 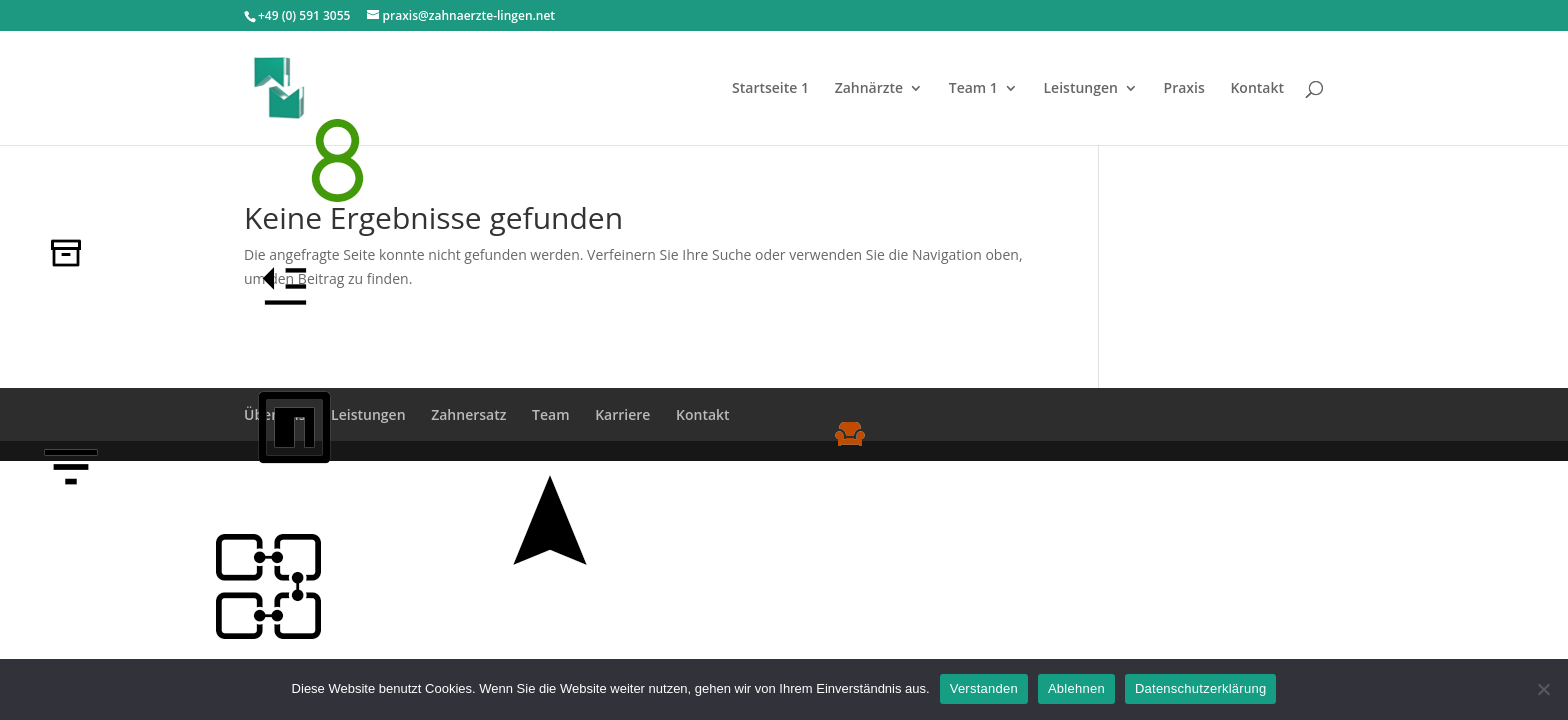 I want to click on radar app logo, so click(x=550, y=520).